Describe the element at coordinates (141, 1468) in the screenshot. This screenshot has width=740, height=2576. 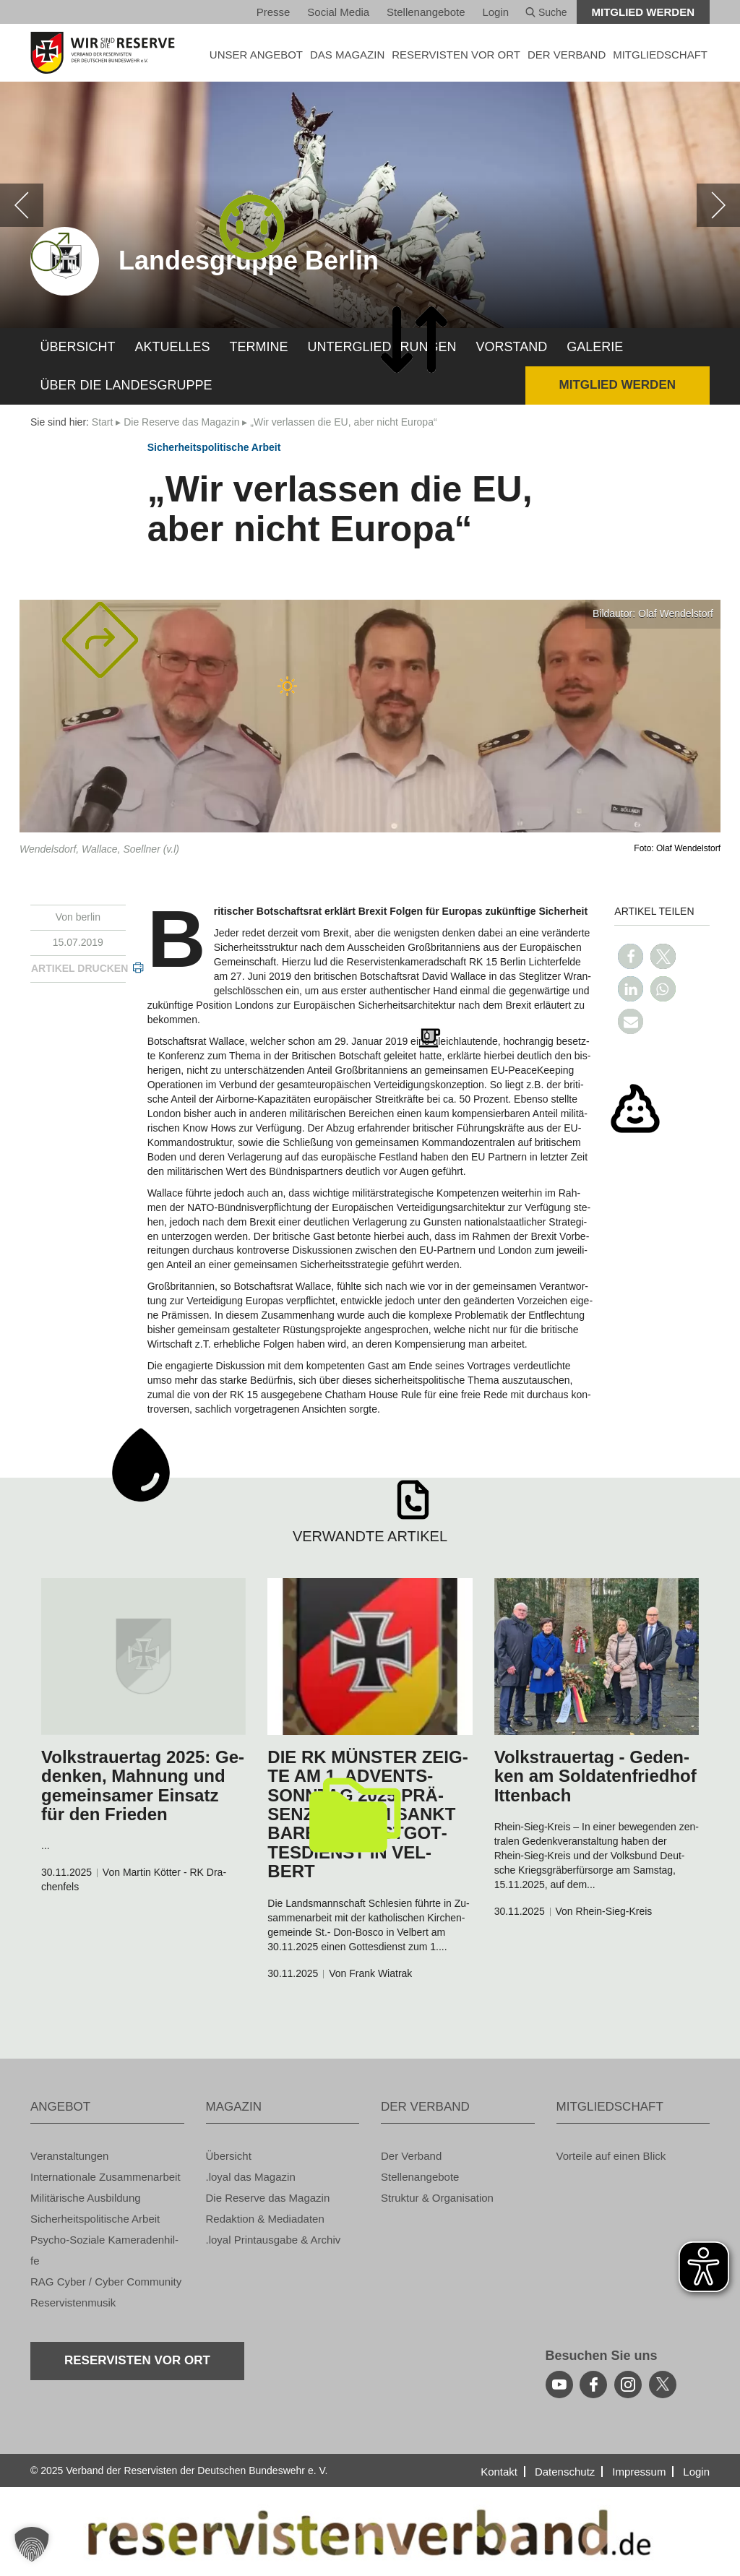
I see `adjust water or hydration settings` at that location.